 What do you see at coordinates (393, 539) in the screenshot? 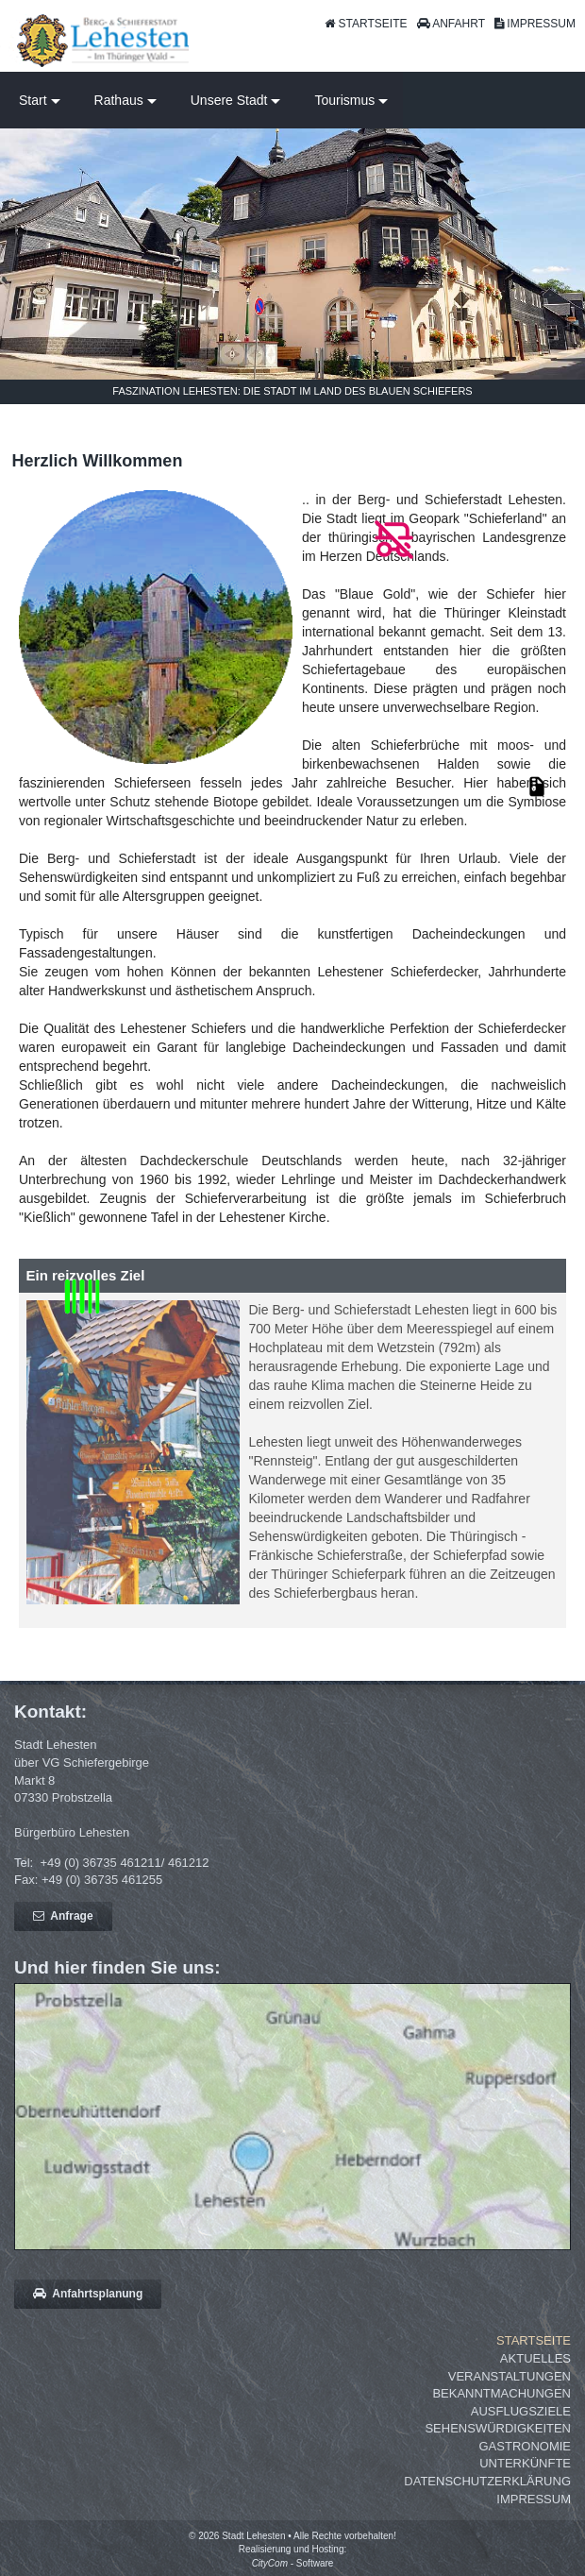
I see `disable incognito or private browsing mode` at bounding box center [393, 539].